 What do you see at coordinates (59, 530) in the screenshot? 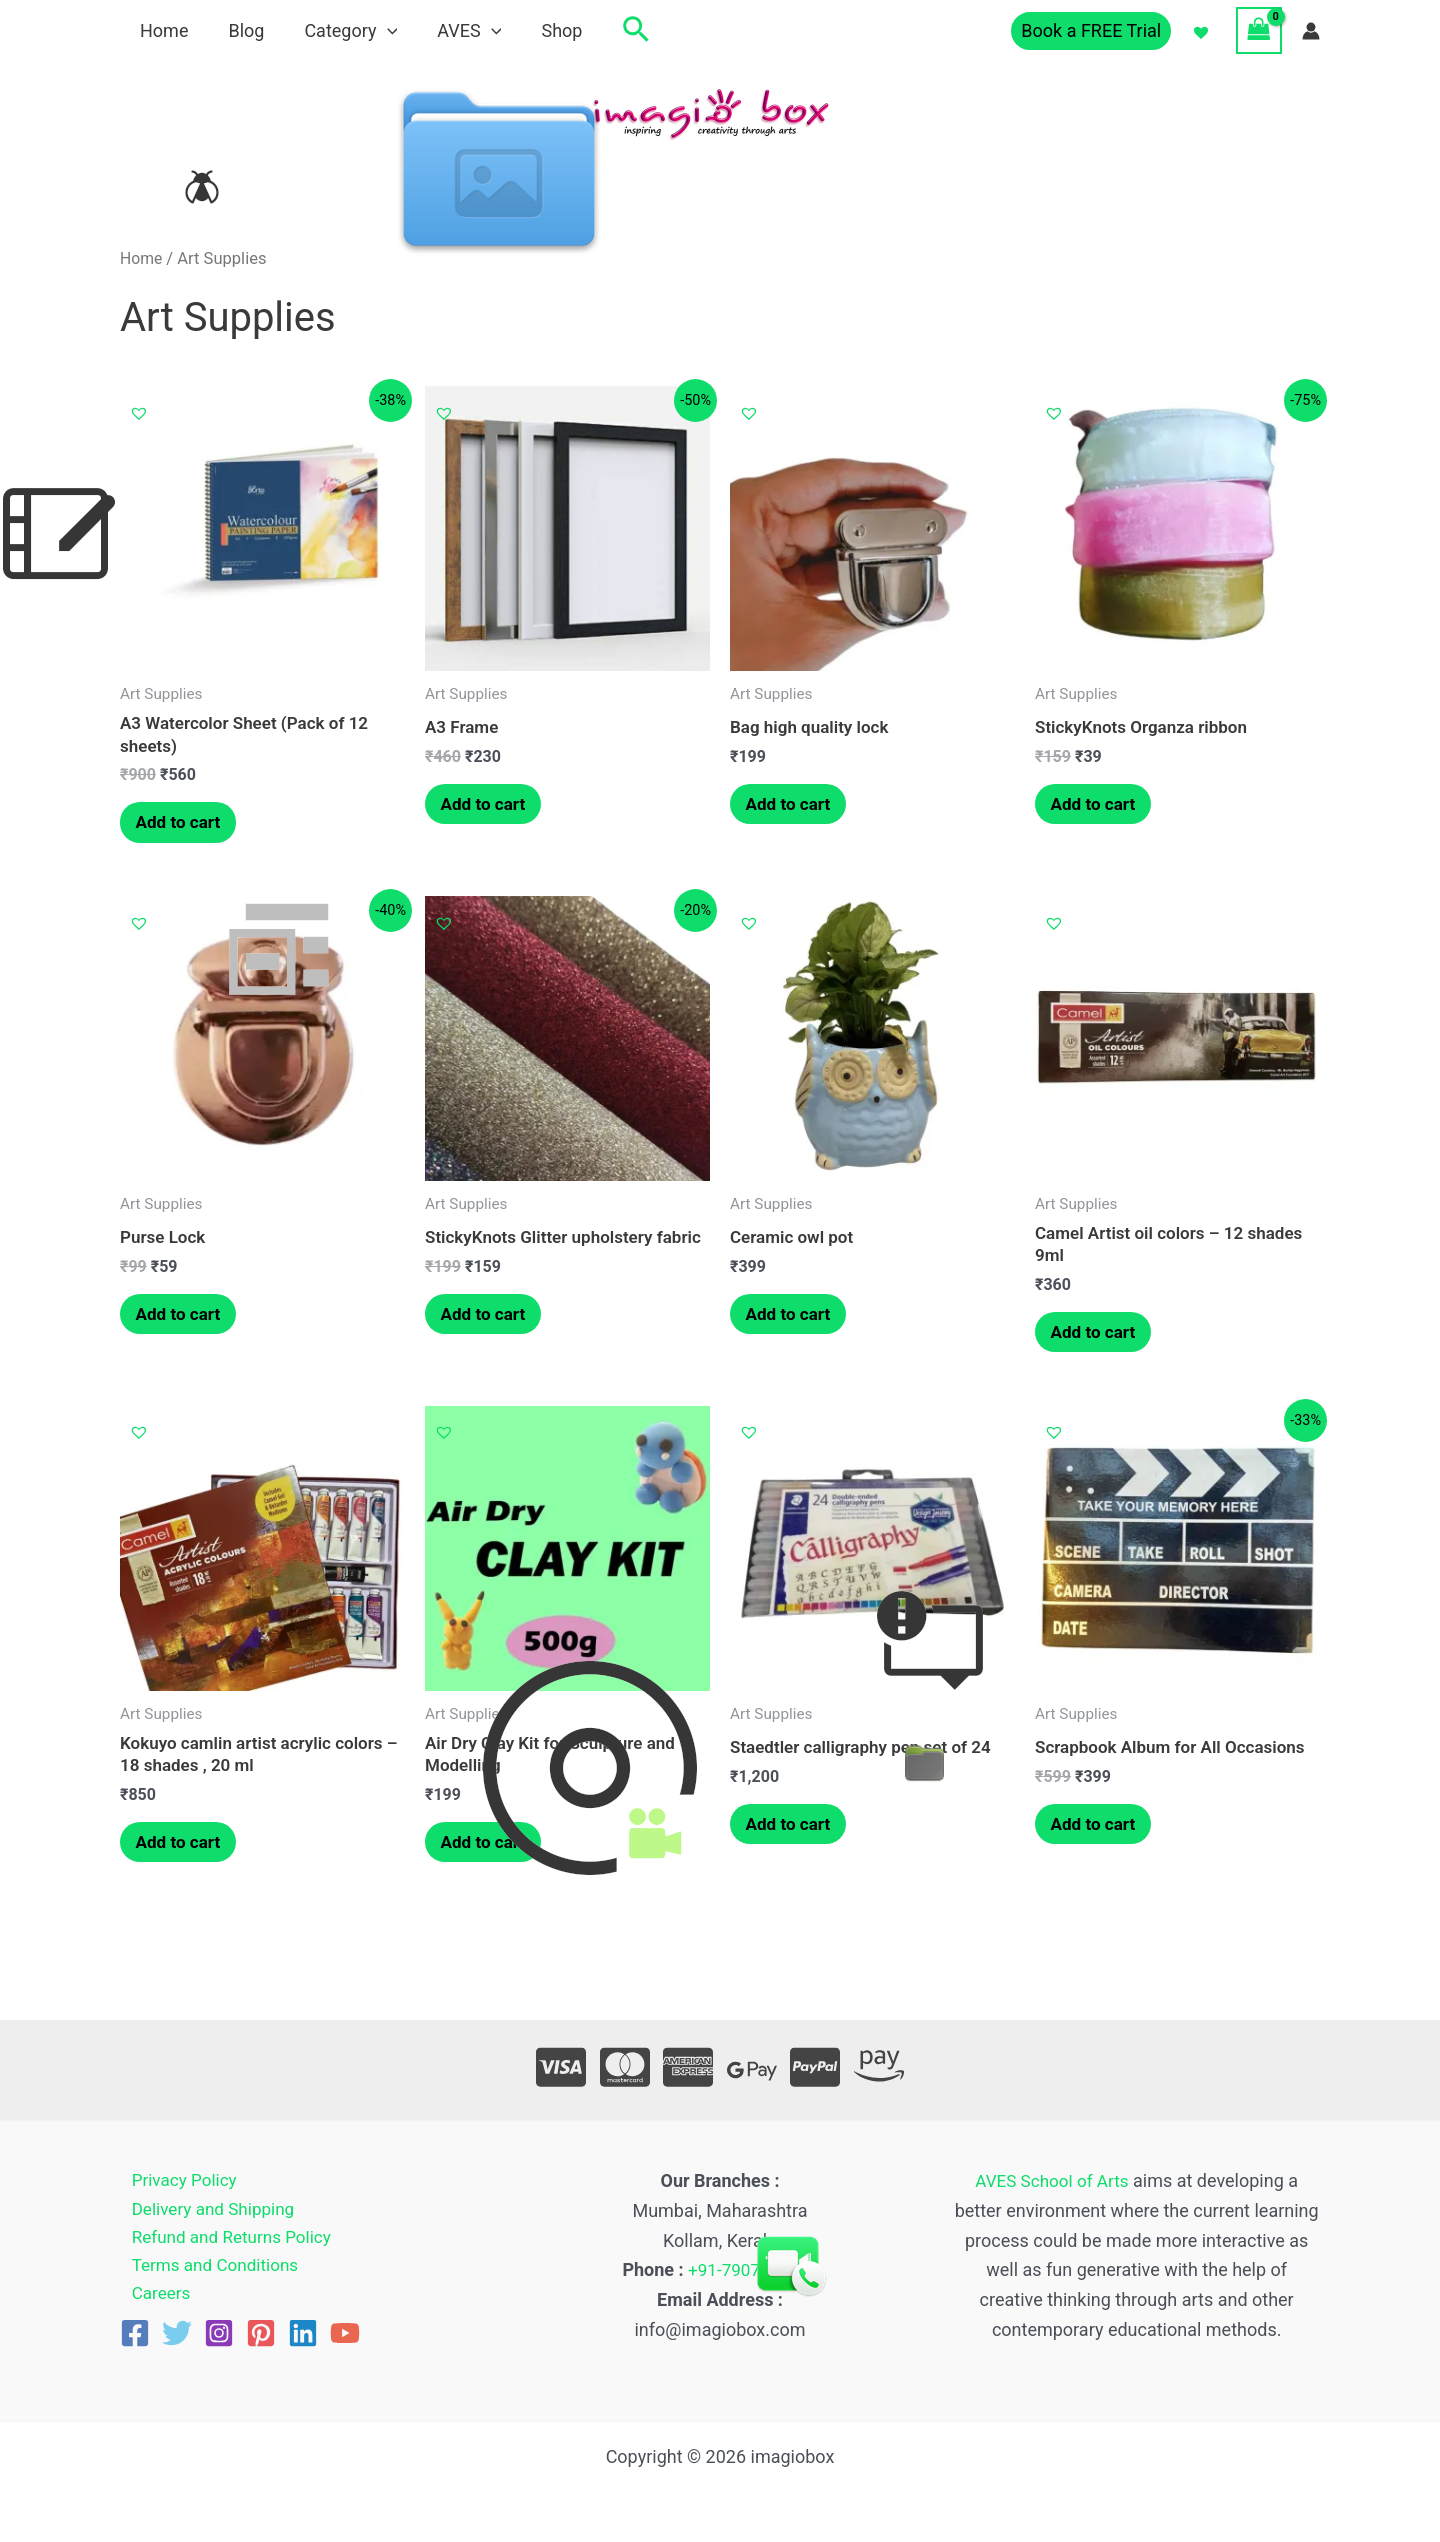
I see `graphics tablet input device` at bounding box center [59, 530].